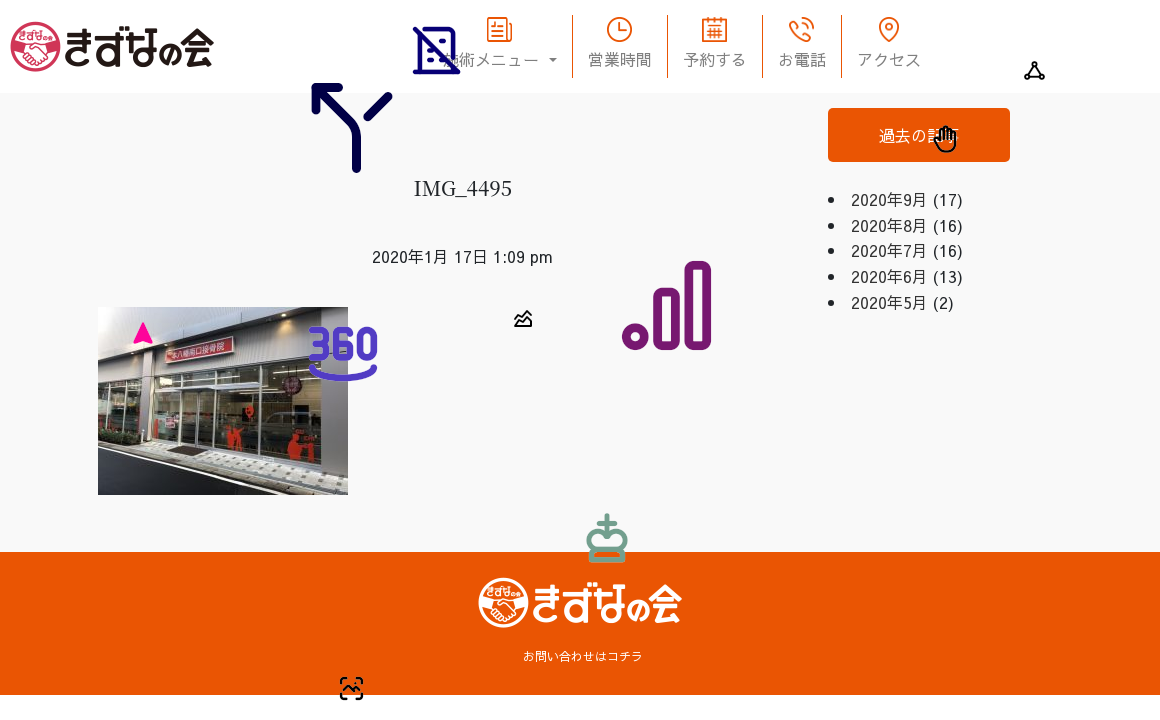  I want to click on open Google Analytics dashboard, so click(666, 305).